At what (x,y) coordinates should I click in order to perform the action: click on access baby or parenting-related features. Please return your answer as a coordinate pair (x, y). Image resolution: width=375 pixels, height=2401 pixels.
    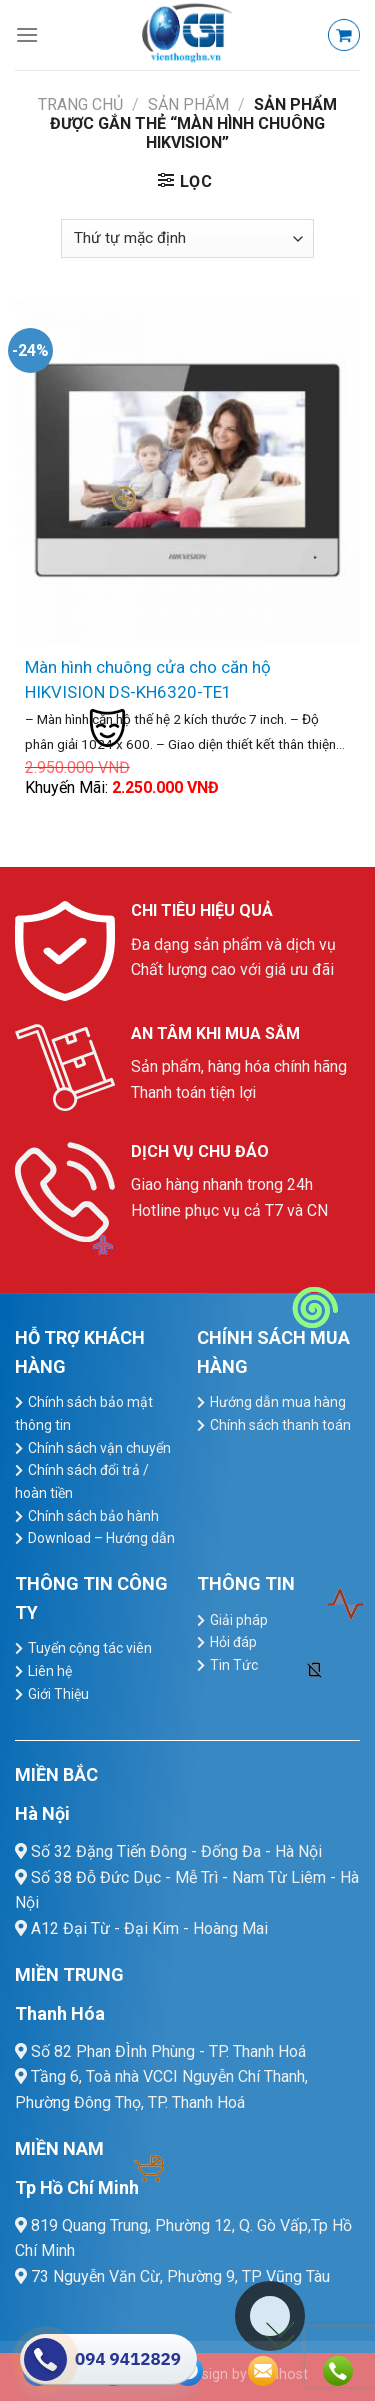
    Looking at the image, I should click on (149, 2167).